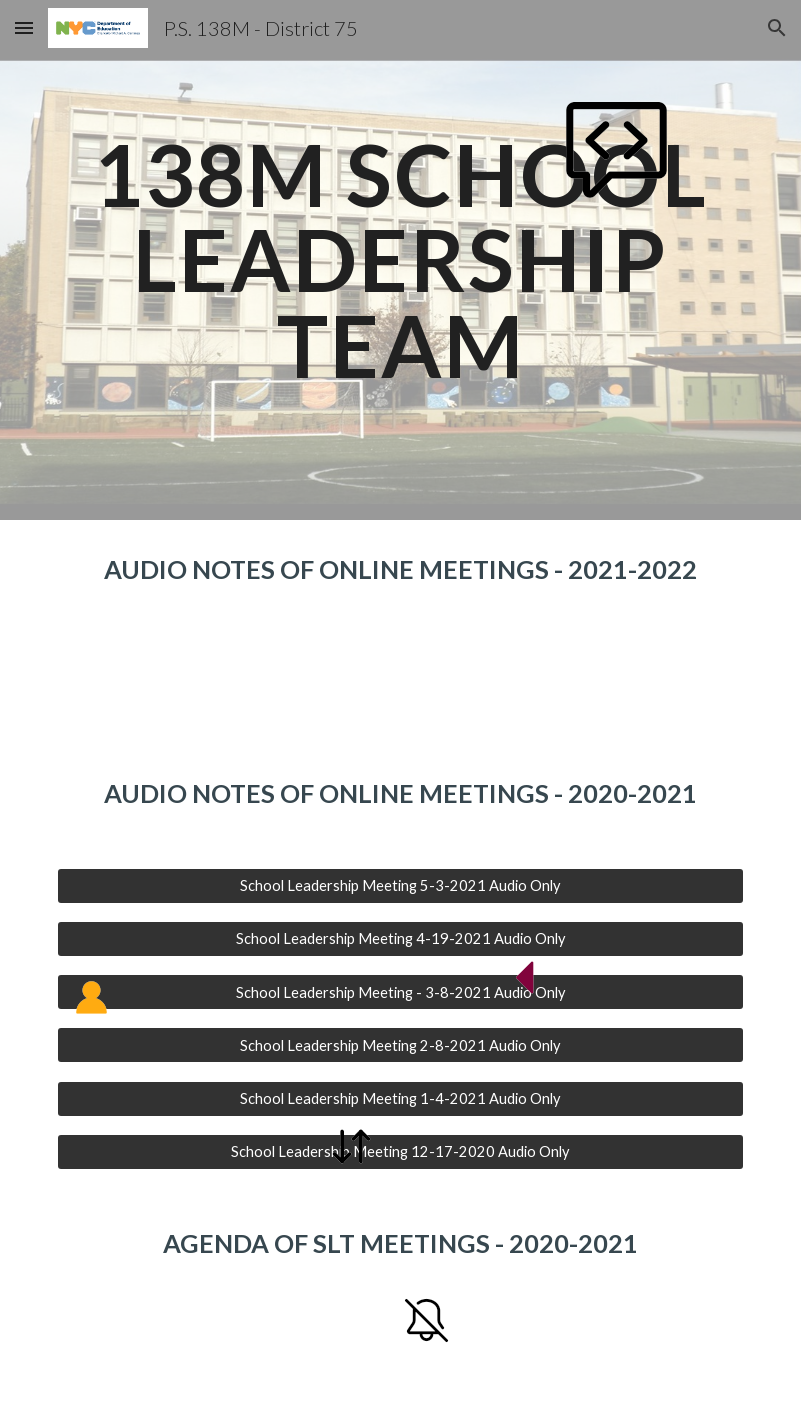 Image resolution: width=801 pixels, height=1418 pixels. Describe the element at coordinates (616, 147) in the screenshot. I see `view code review comments` at that location.